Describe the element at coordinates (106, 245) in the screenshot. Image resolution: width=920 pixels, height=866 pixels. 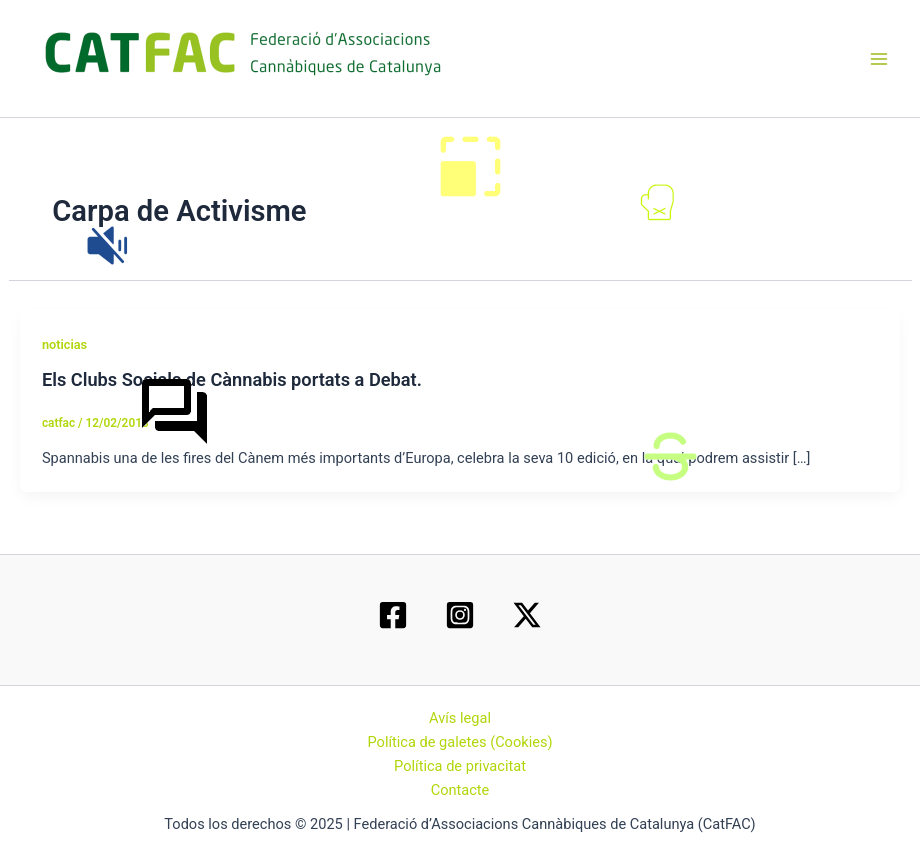
I see `mute audio or sound` at that location.